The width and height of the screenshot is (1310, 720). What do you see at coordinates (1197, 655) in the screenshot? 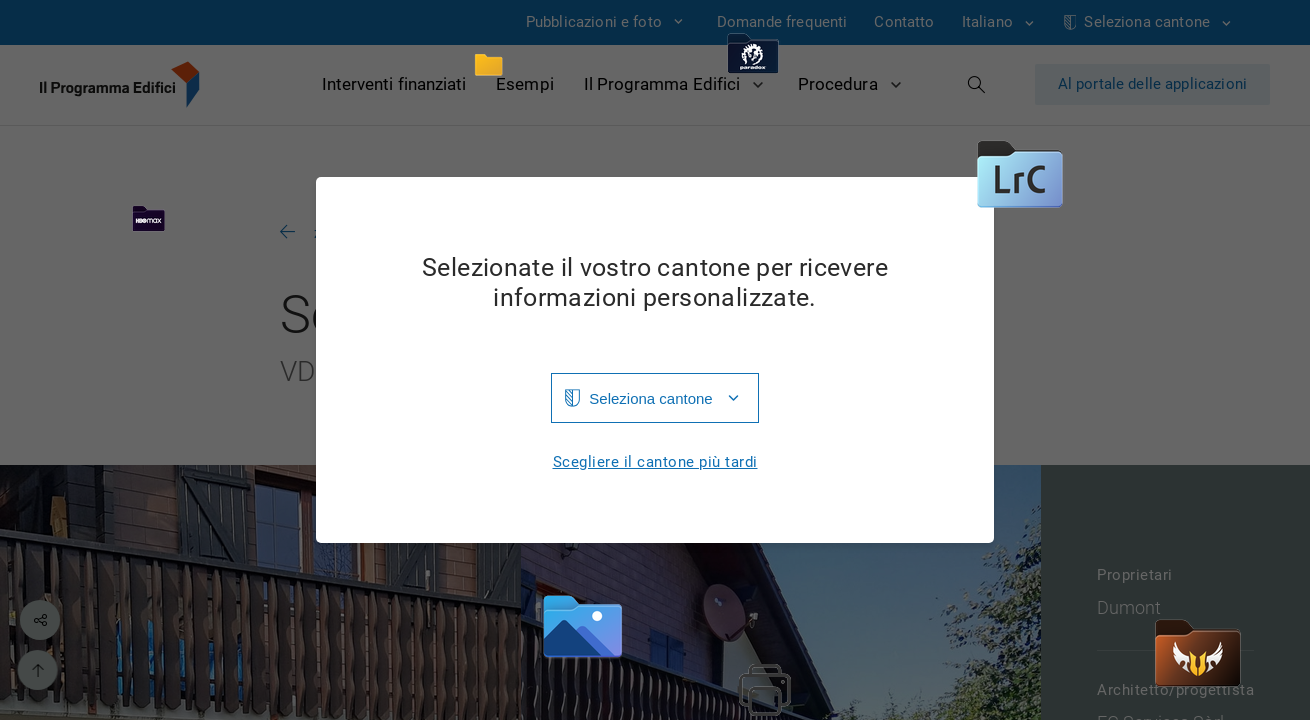
I see `open asus tuf gaming files folder` at bounding box center [1197, 655].